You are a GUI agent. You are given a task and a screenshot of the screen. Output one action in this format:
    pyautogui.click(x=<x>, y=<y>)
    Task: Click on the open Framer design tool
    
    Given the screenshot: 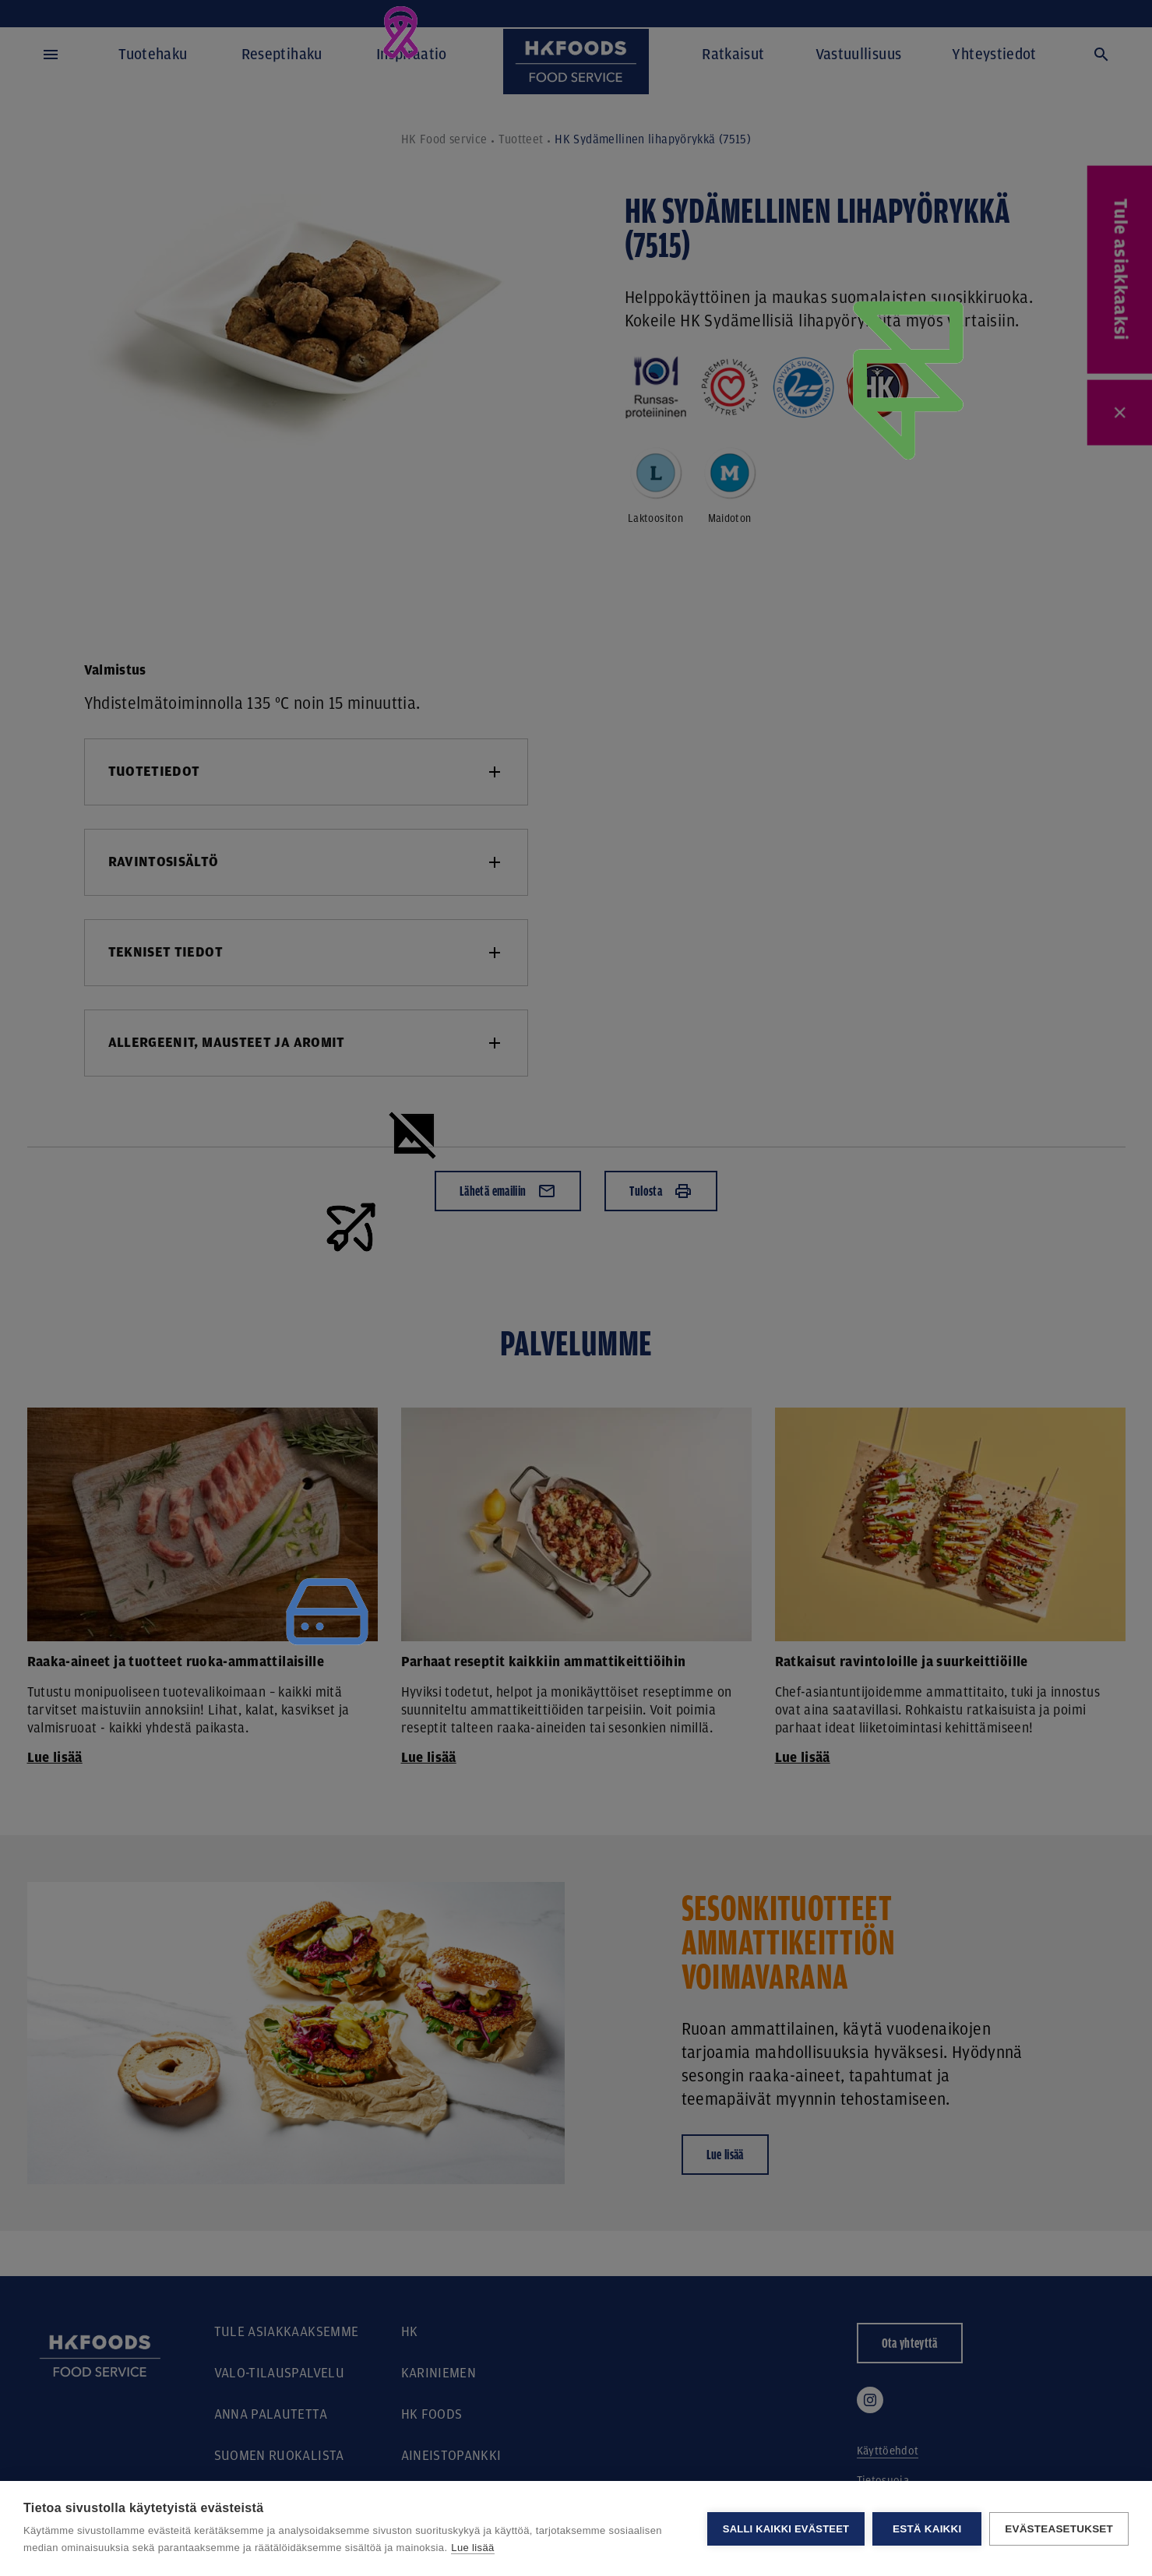 What is the action you would take?
    pyautogui.click(x=908, y=377)
    